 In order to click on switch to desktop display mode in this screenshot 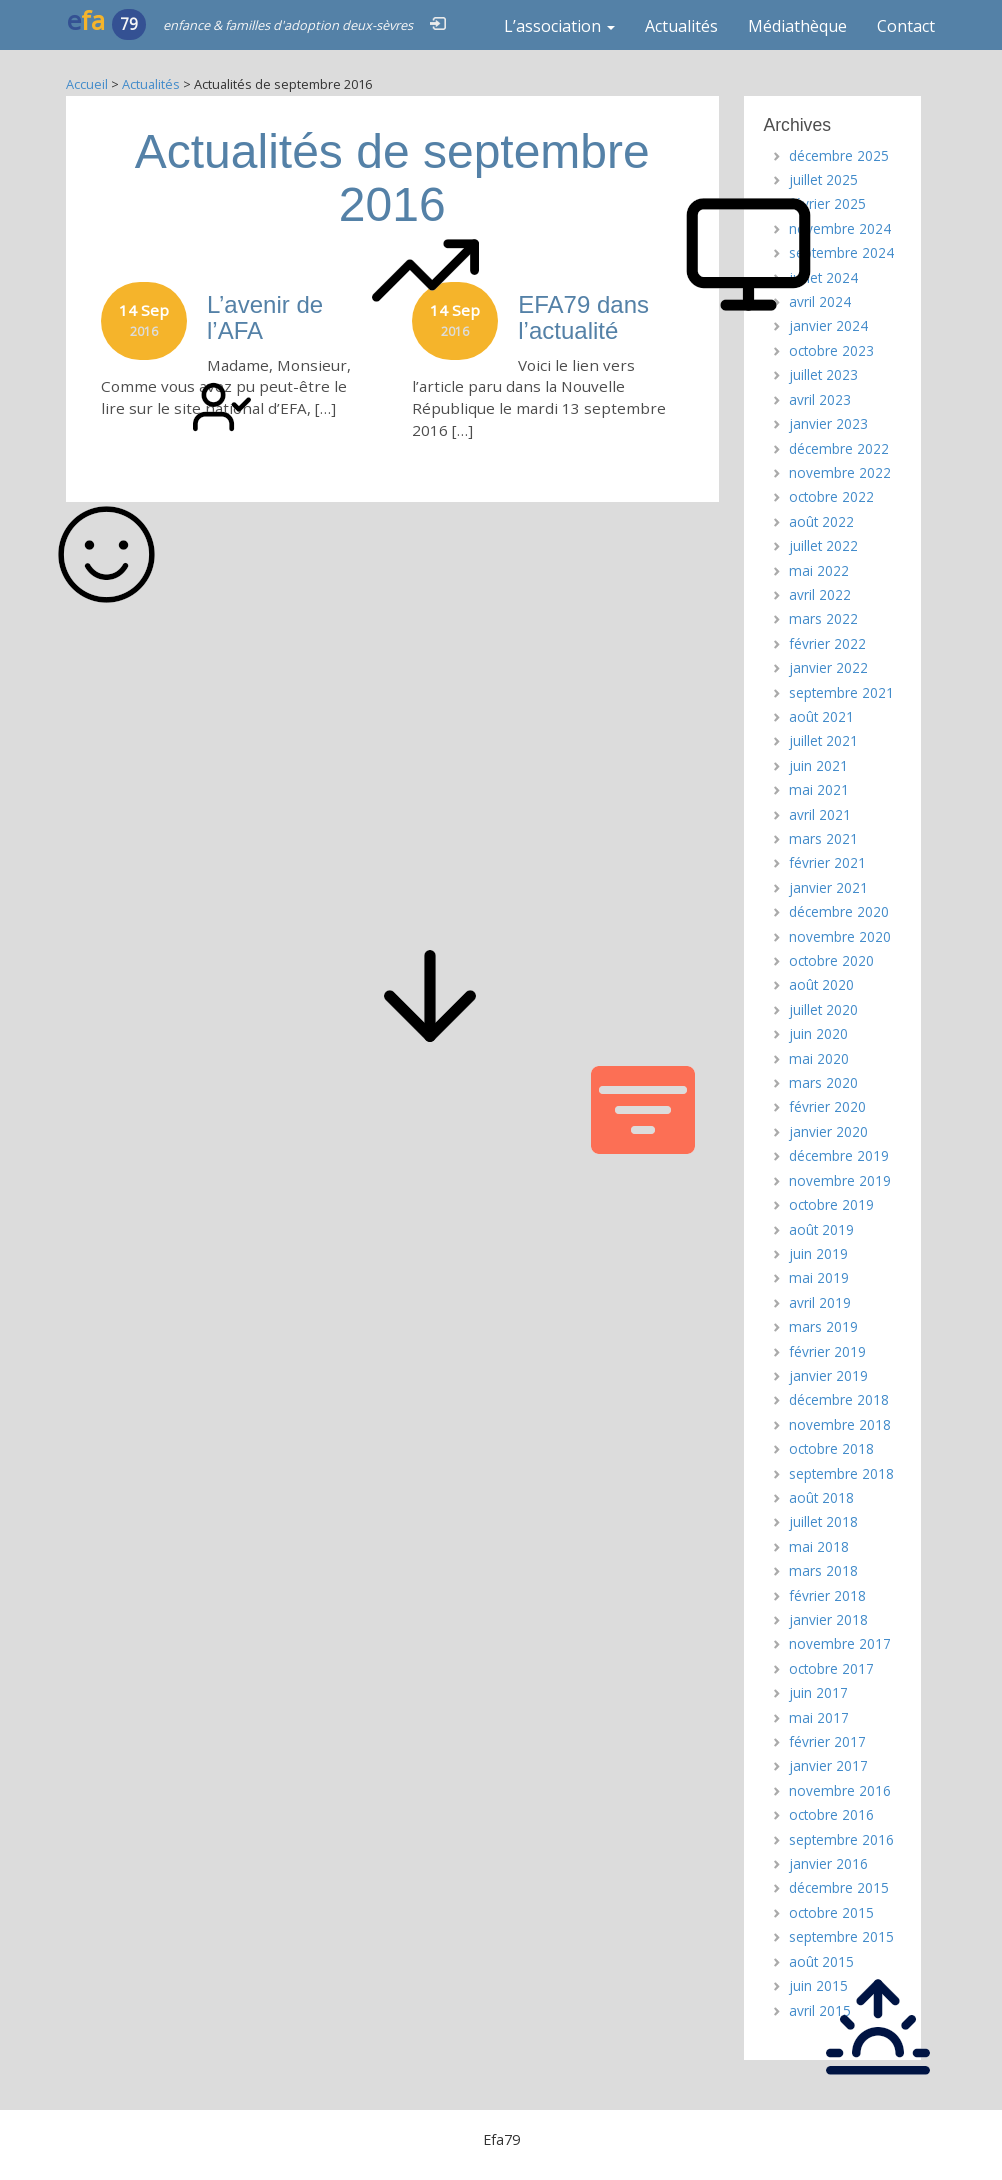, I will do `click(748, 254)`.